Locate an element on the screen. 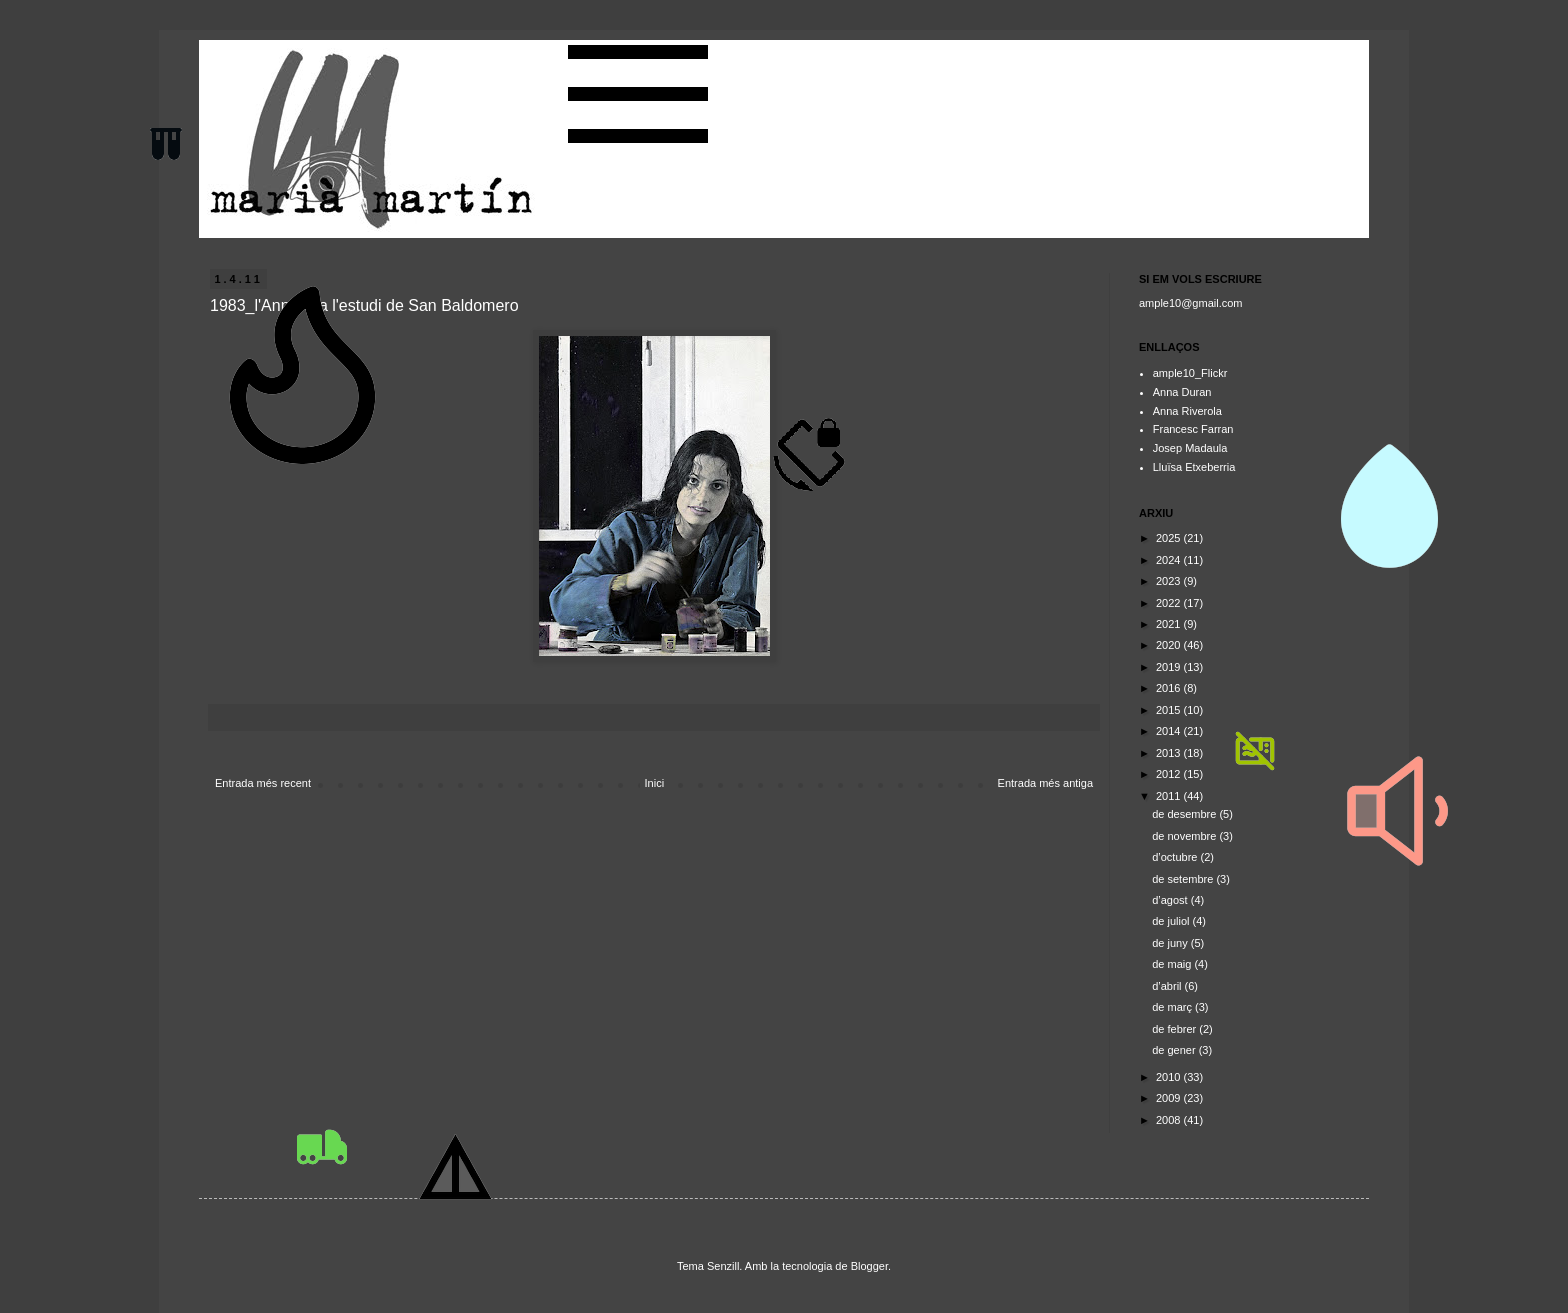 The image size is (1568, 1313). track shipment or delivery status is located at coordinates (322, 1147).